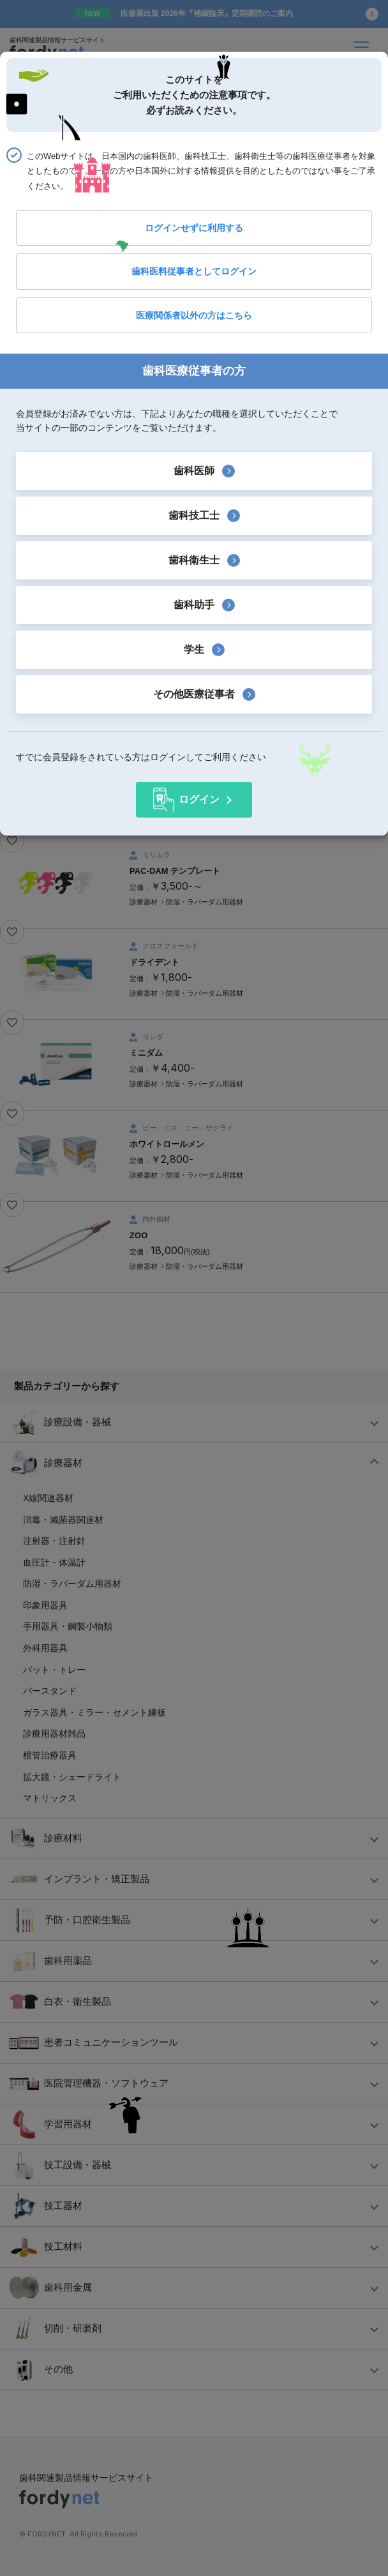 The width and height of the screenshot is (388, 2576). I want to click on access castle or fortress location in game, so click(92, 174).